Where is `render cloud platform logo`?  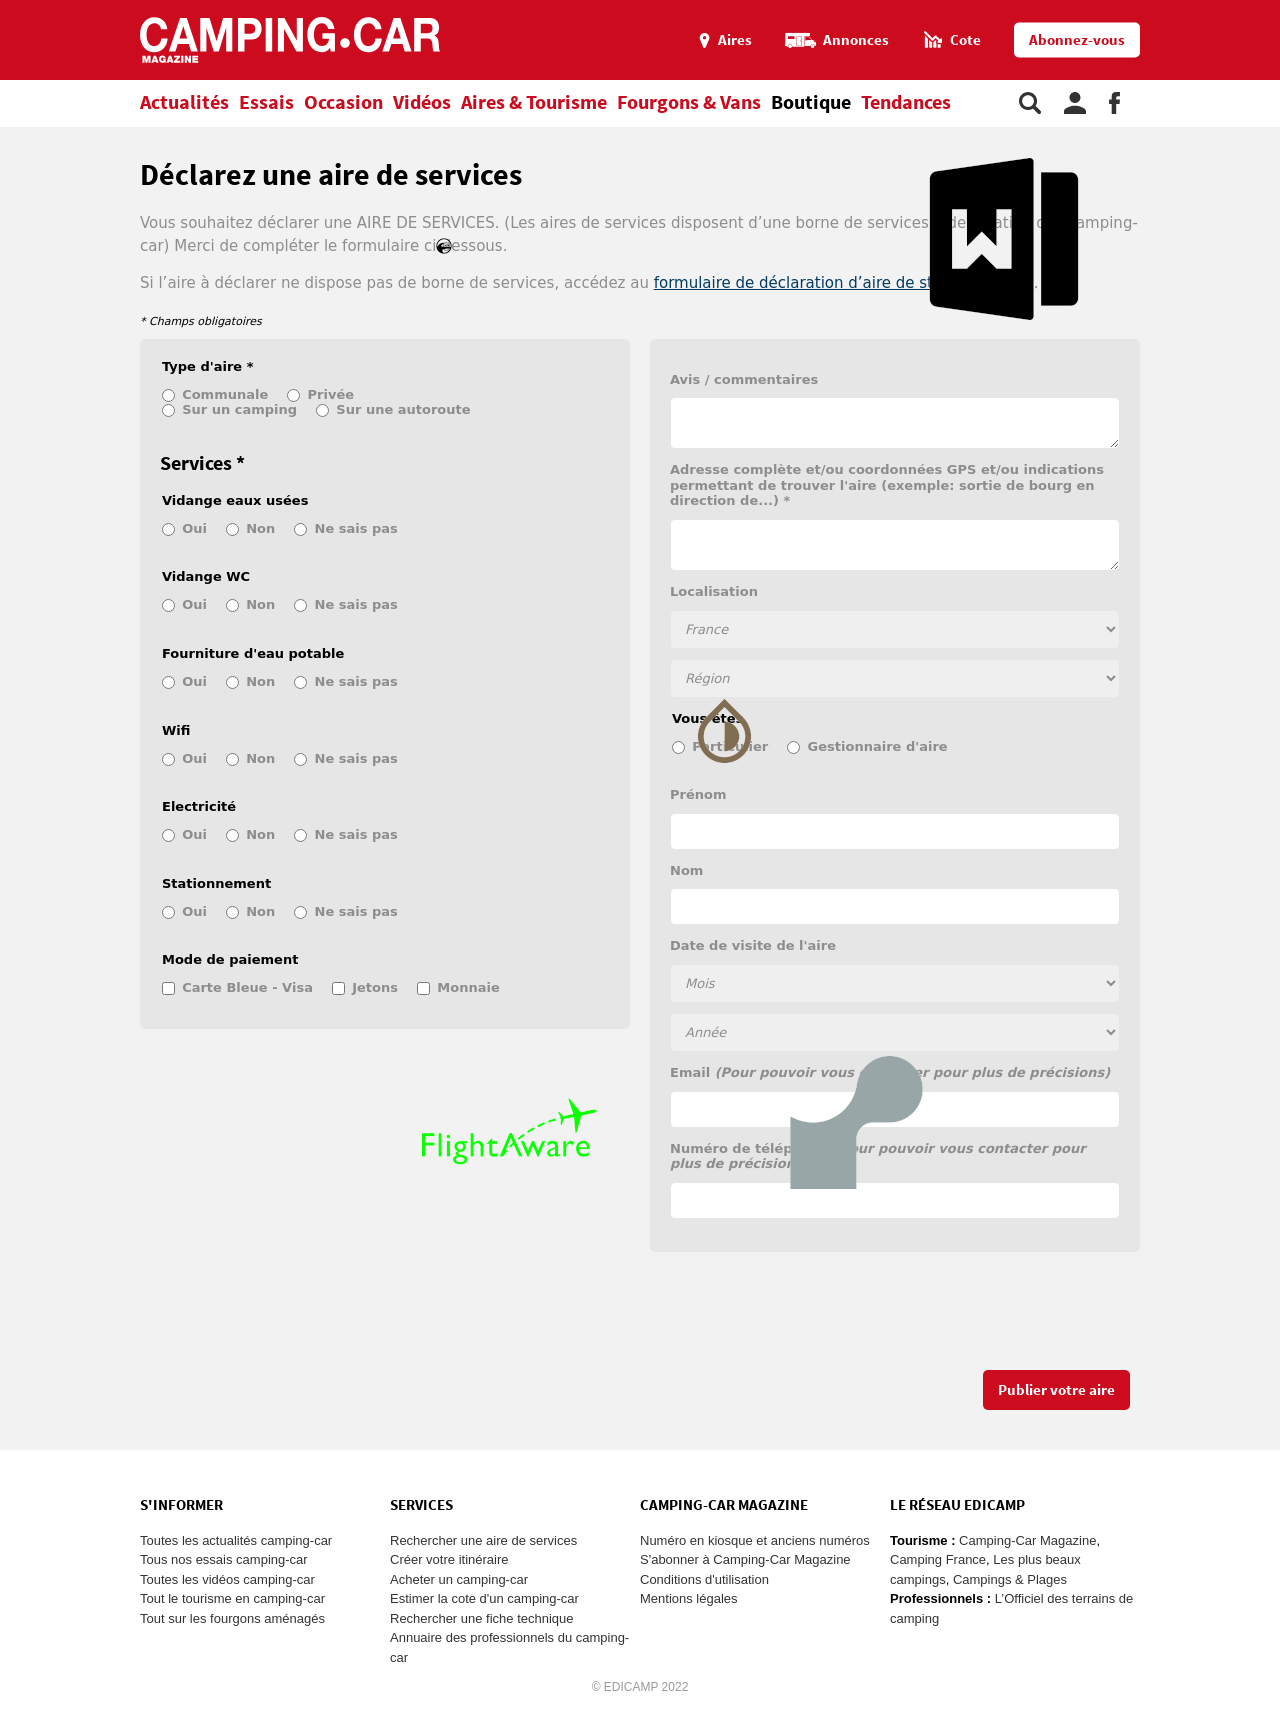
render cloud platform logo is located at coordinates (856, 1122).